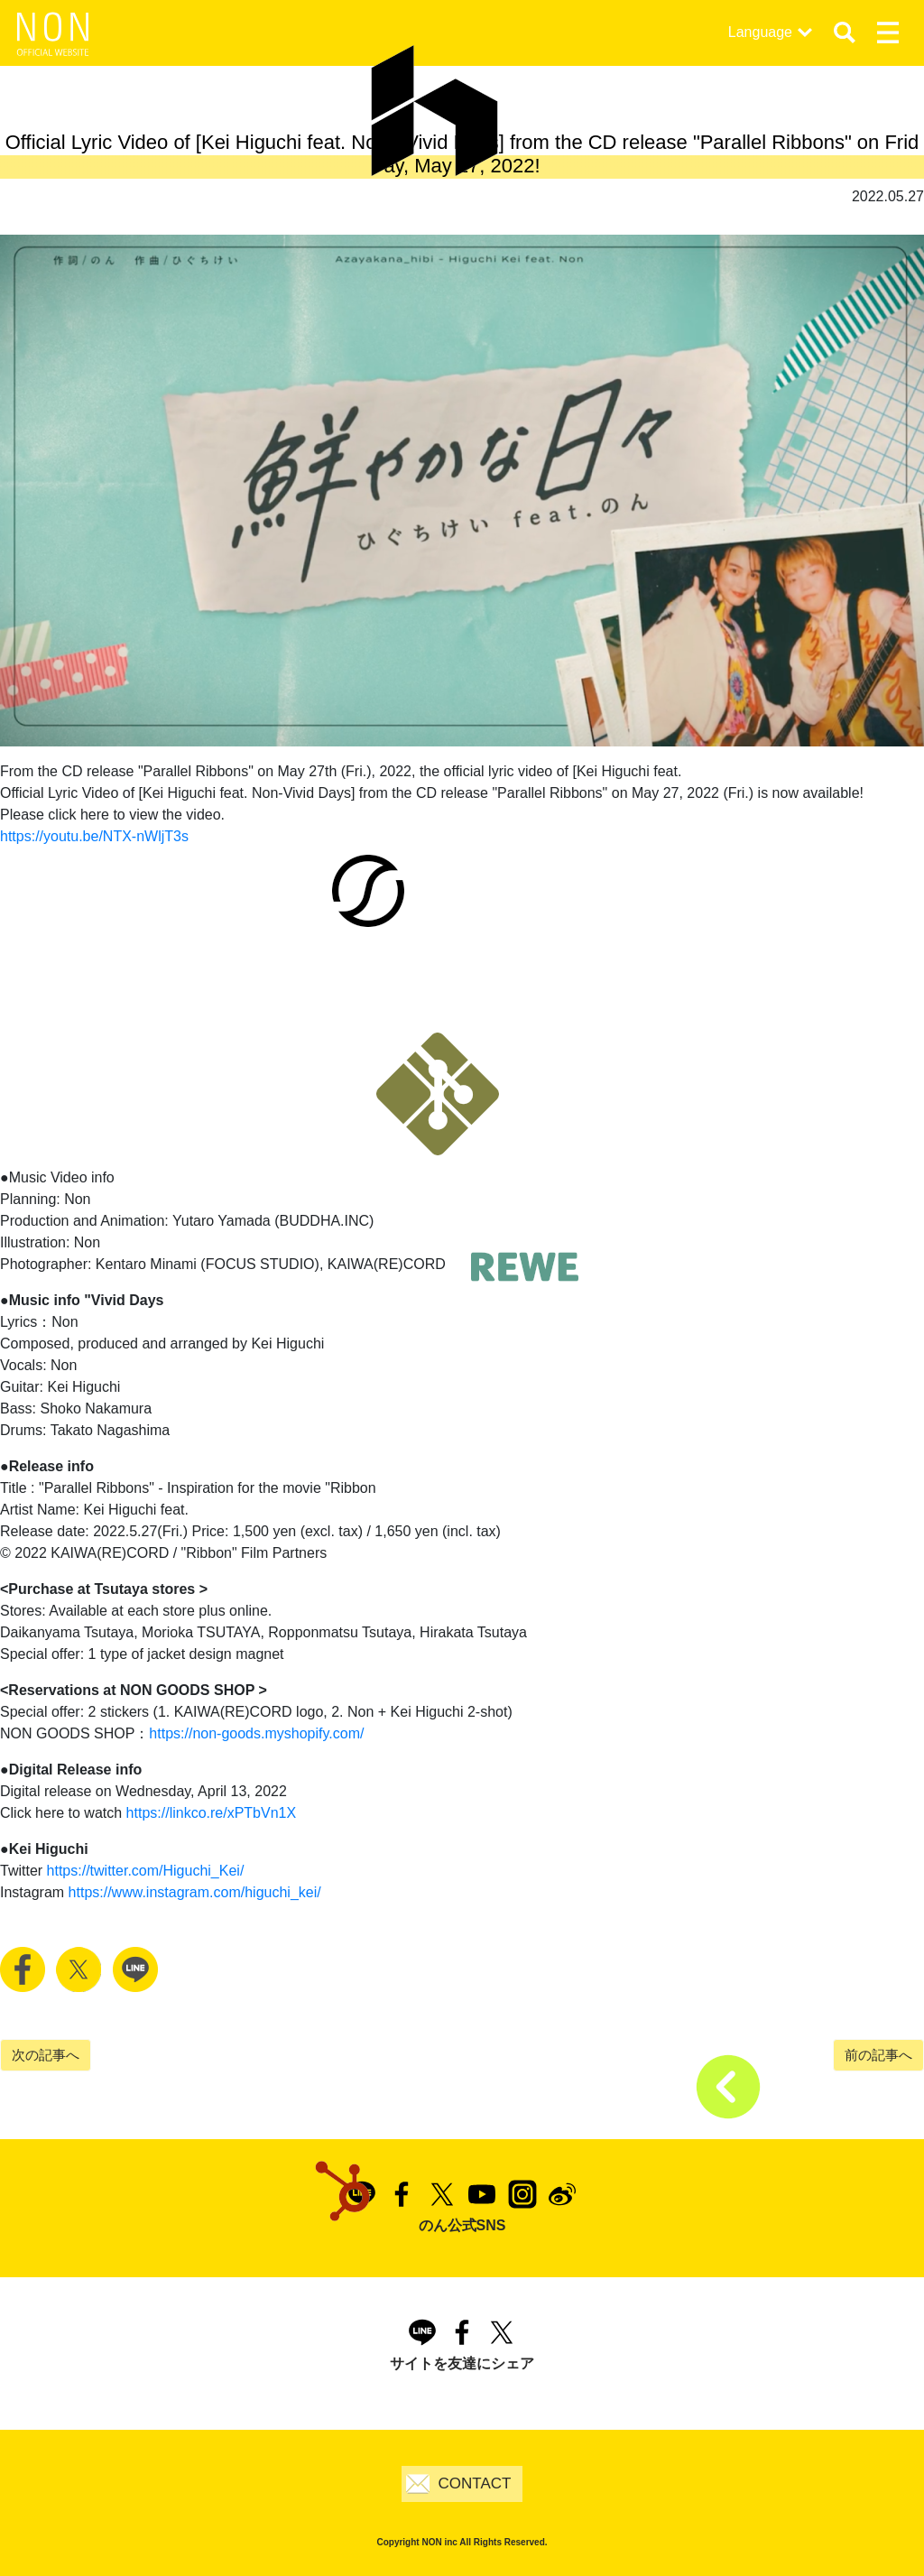  Describe the element at coordinates (728, 2087) in the screenshot. I see `go back to the previous screen` at that location.